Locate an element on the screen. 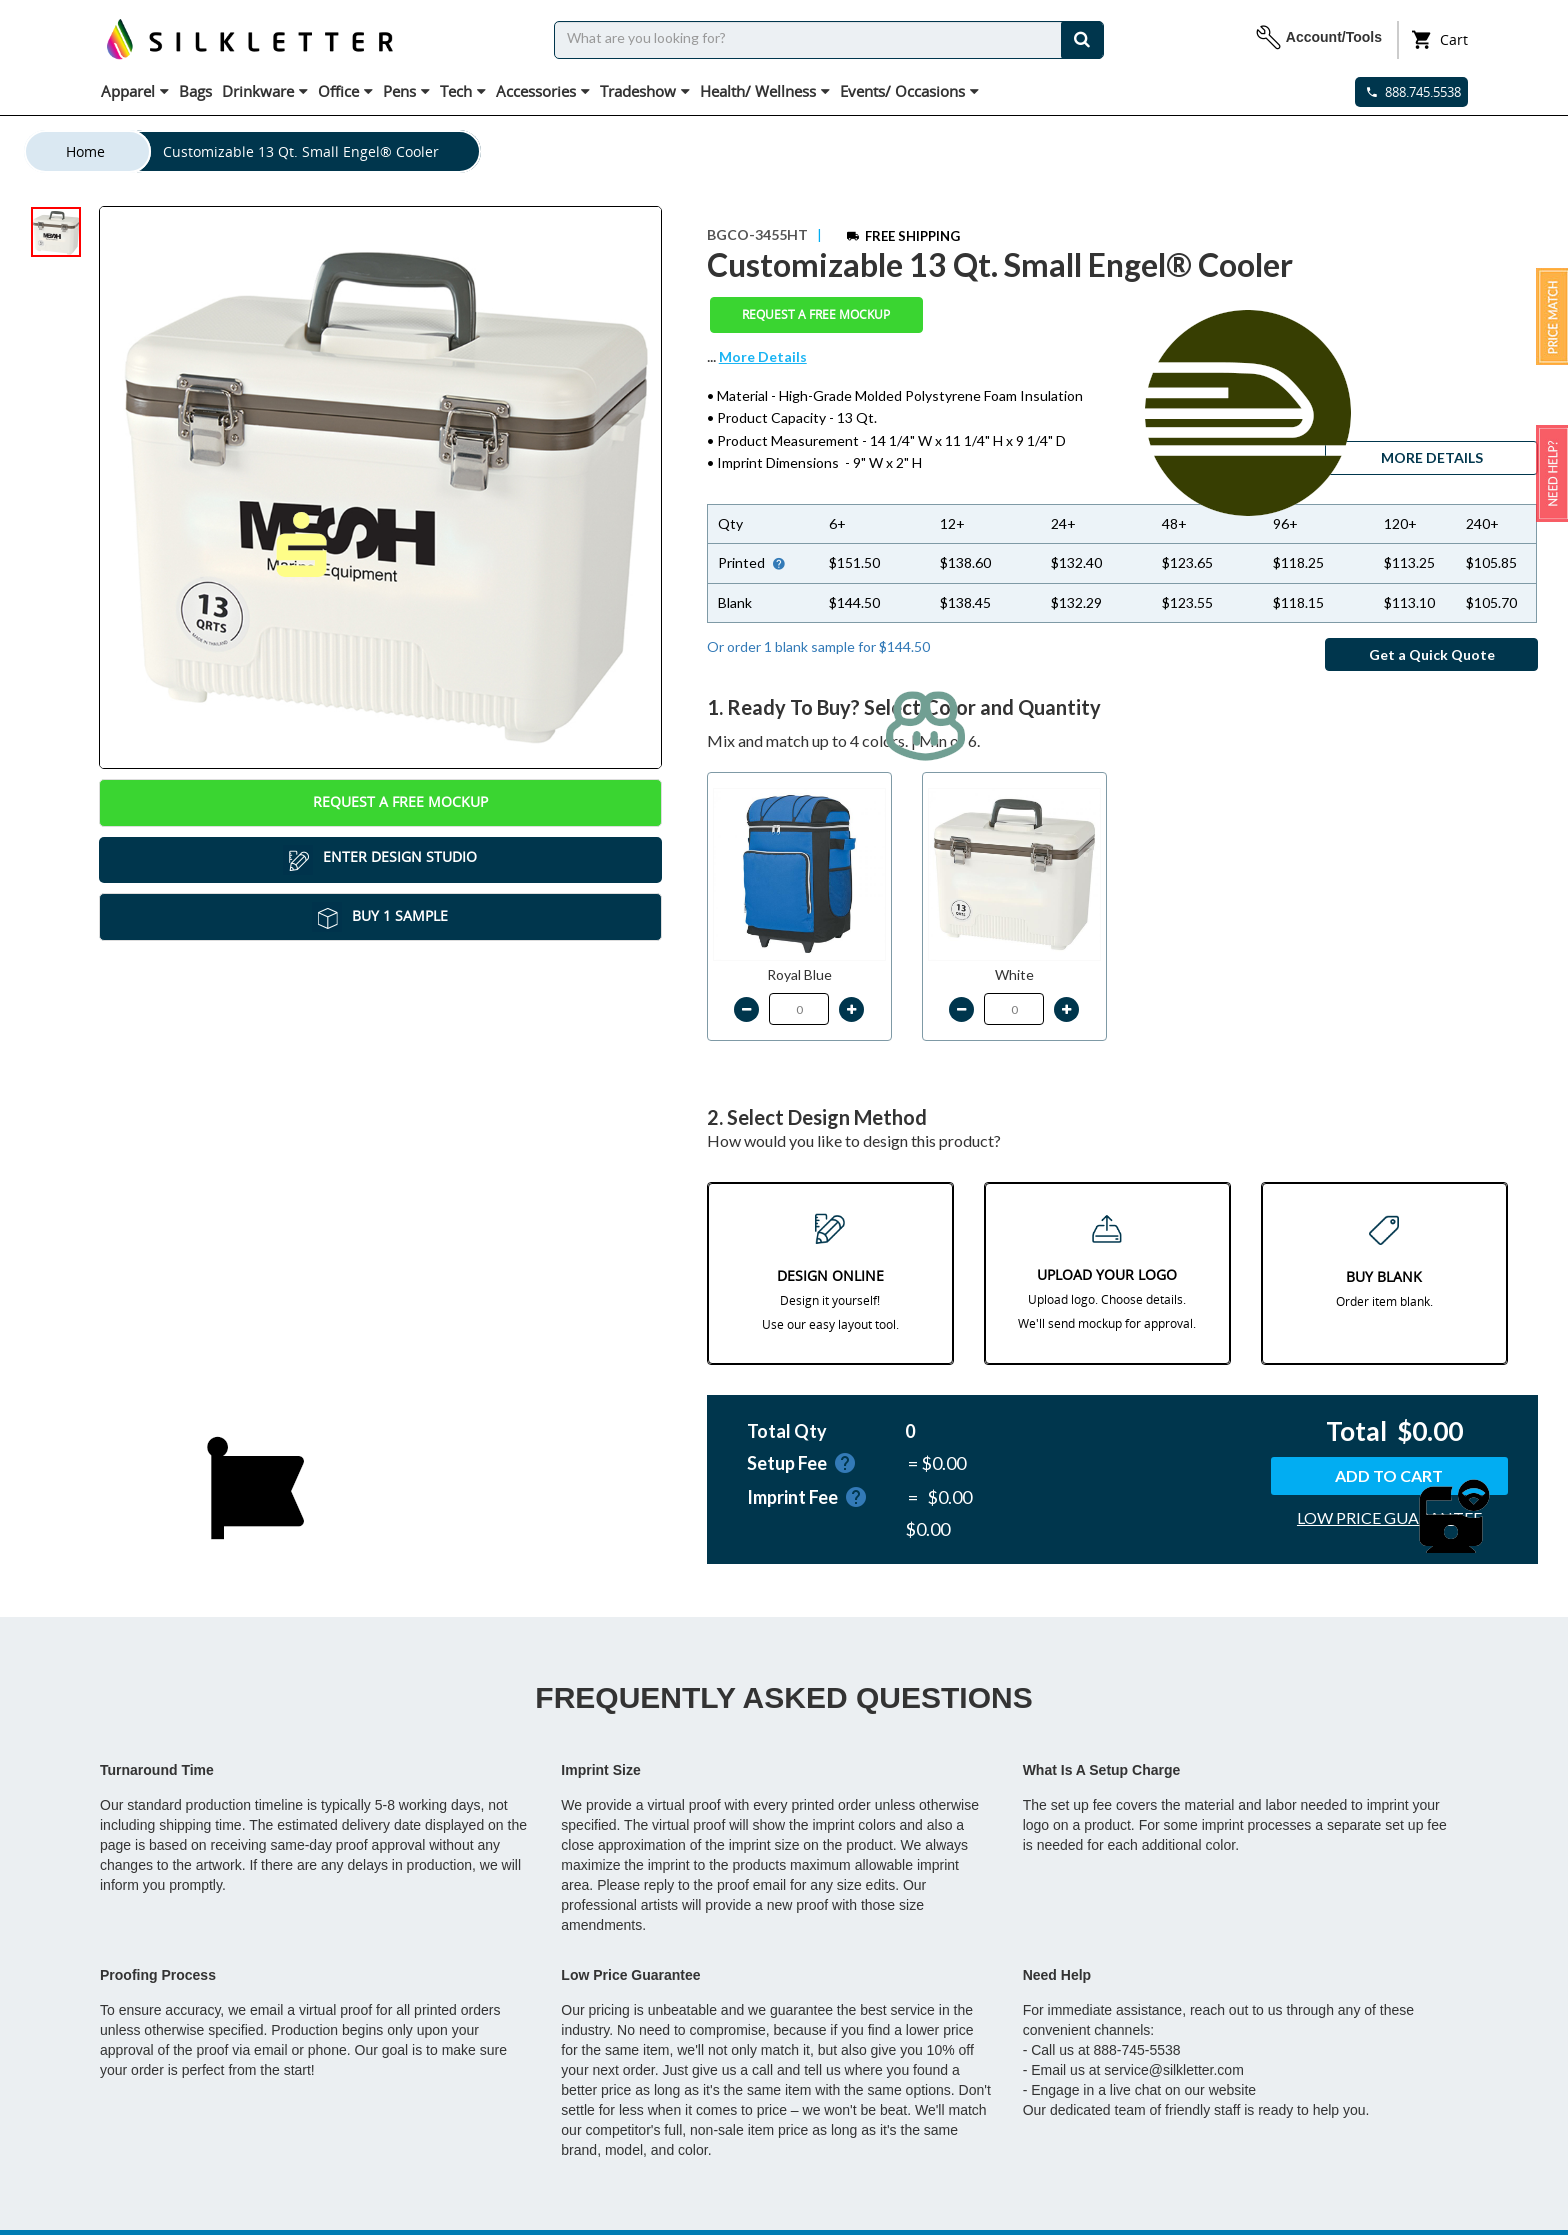  font awesome brand logo is located at coordinates (256, 1488).